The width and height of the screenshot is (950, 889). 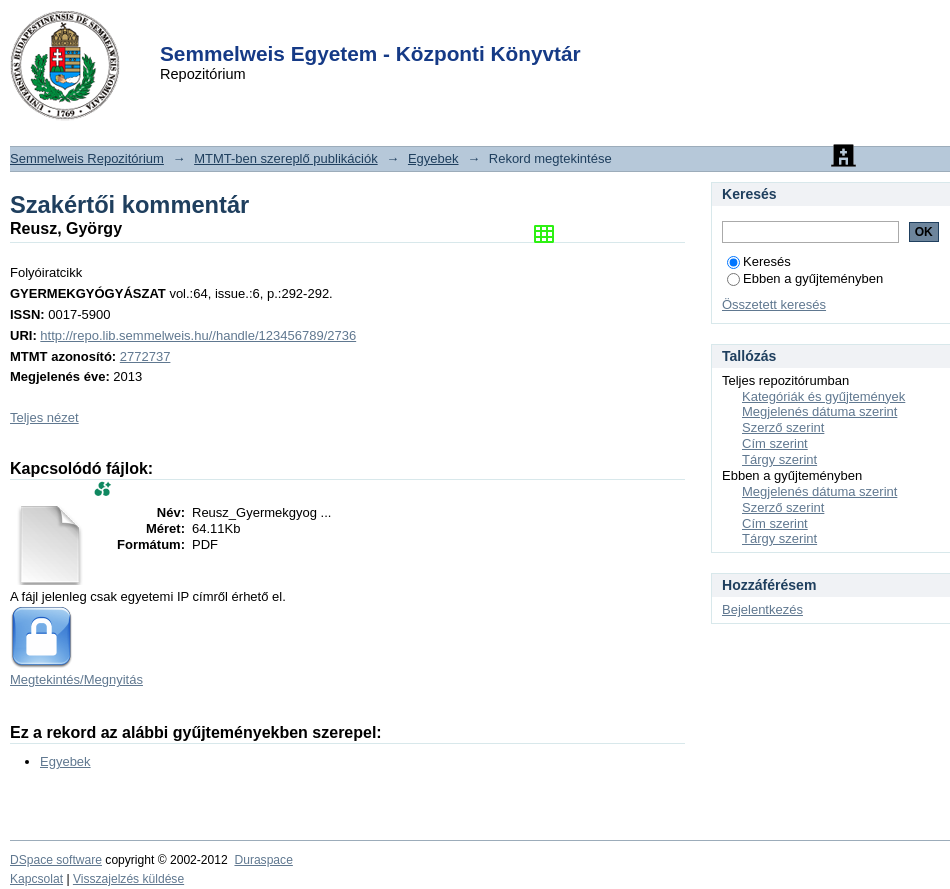 I want to click on switch to grid view layout, so click(x=544, y=234).